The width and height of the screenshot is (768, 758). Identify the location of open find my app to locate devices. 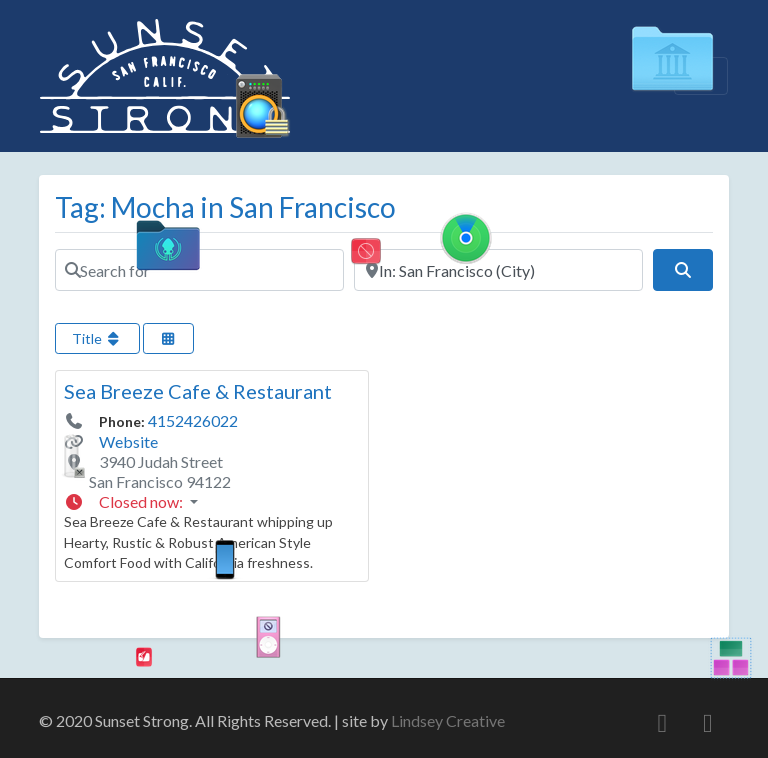
(466, 238).